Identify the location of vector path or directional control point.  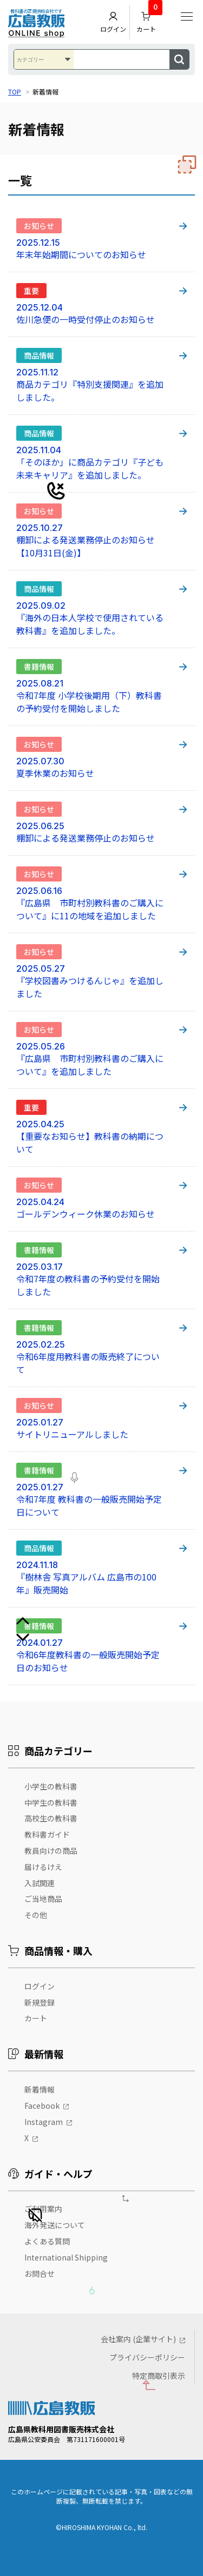
(125, 2198).